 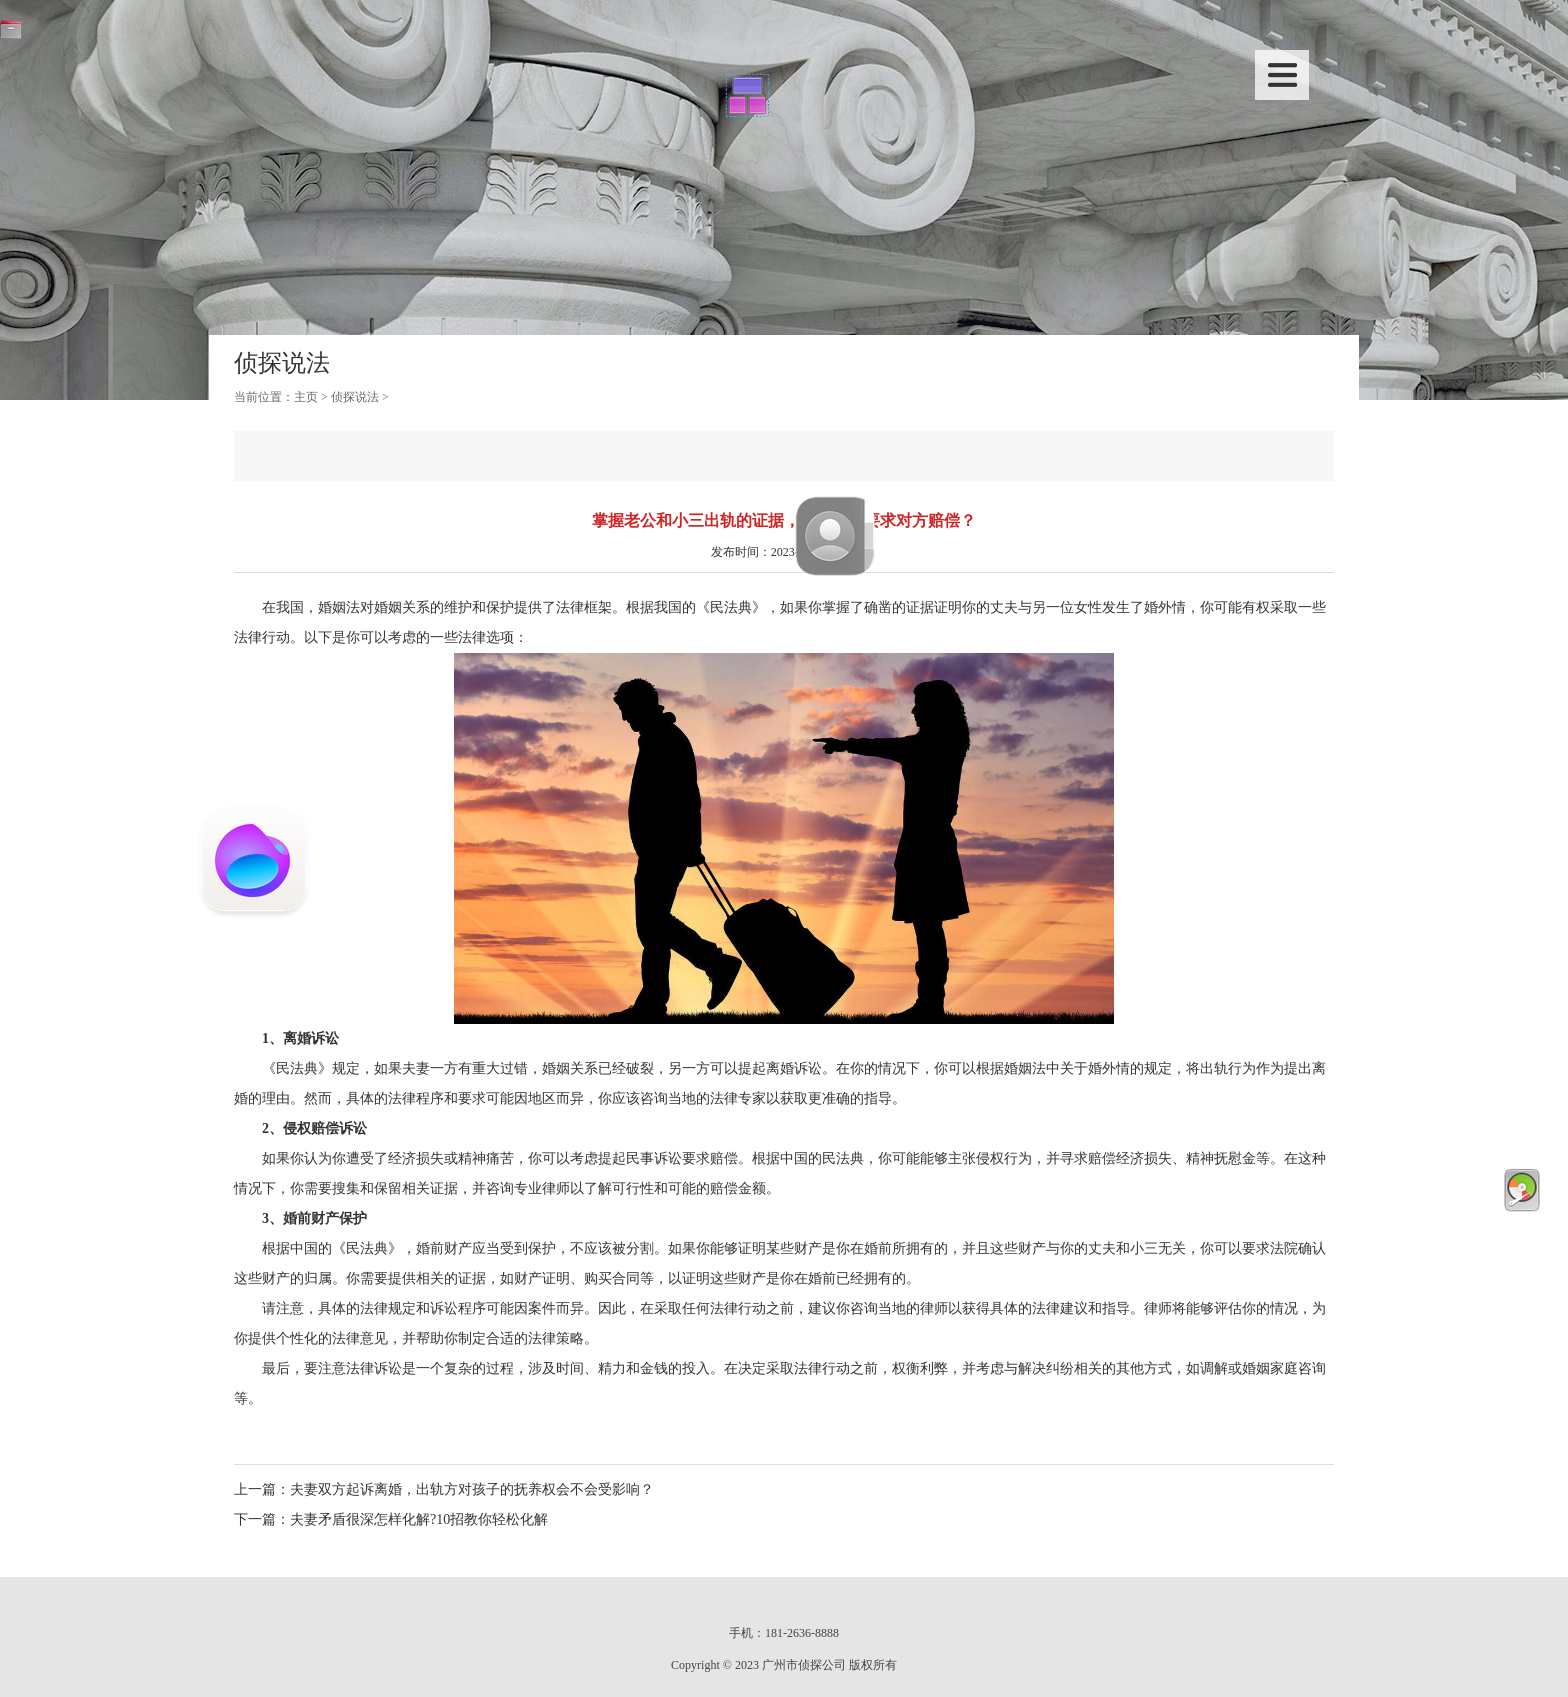 What do you see at coordinates (1522, 1190) in the screenshot?
I see `open gparted disk partition editor` at bounding box center [1522, 1190].